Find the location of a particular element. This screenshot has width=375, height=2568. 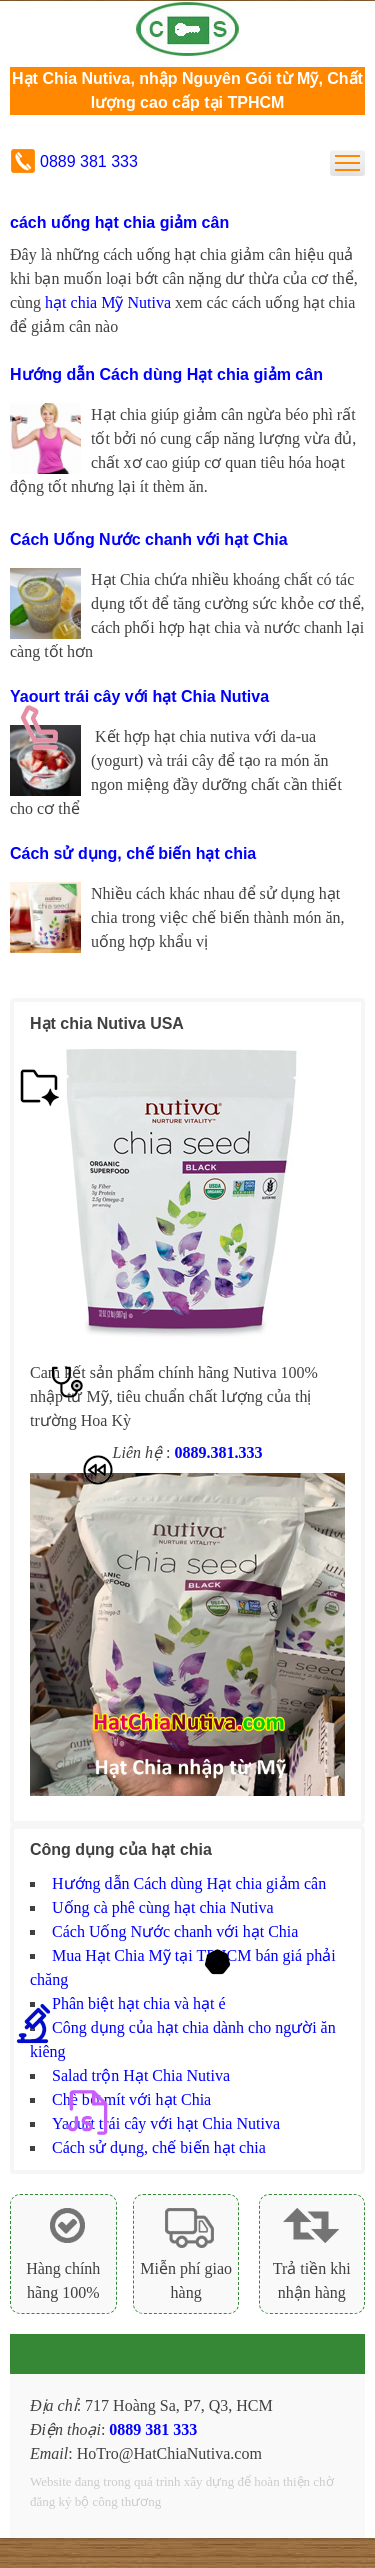

create a new space or workspace is located at coordinates (39, 1086).